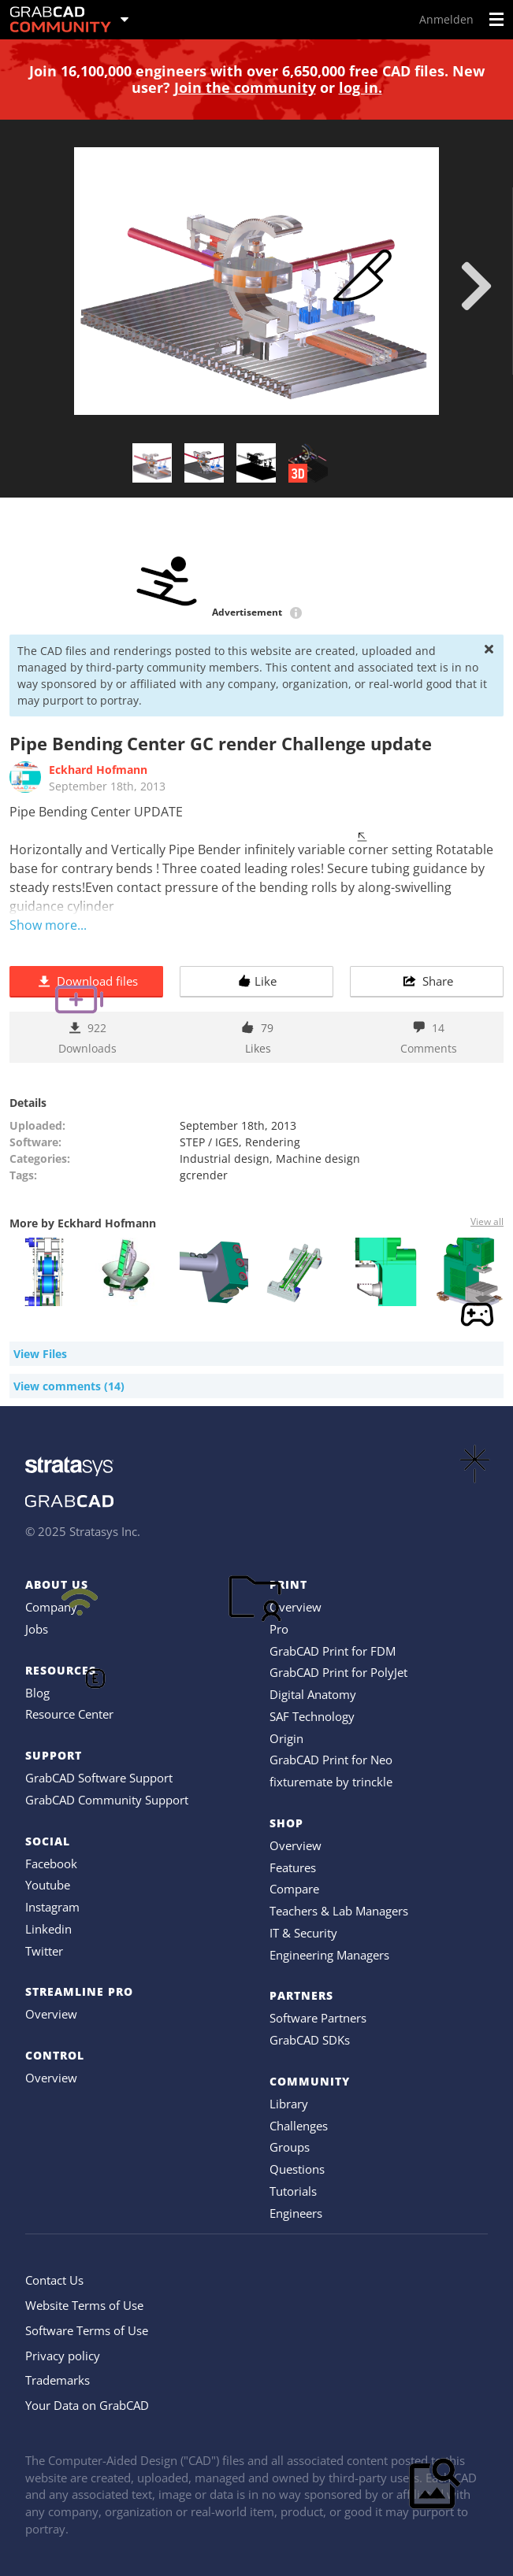  What do you see at coordinates (166, 582) in the screenshot?
I see `indicates skiing or winter sports activity` at bounding box center [166, 582].